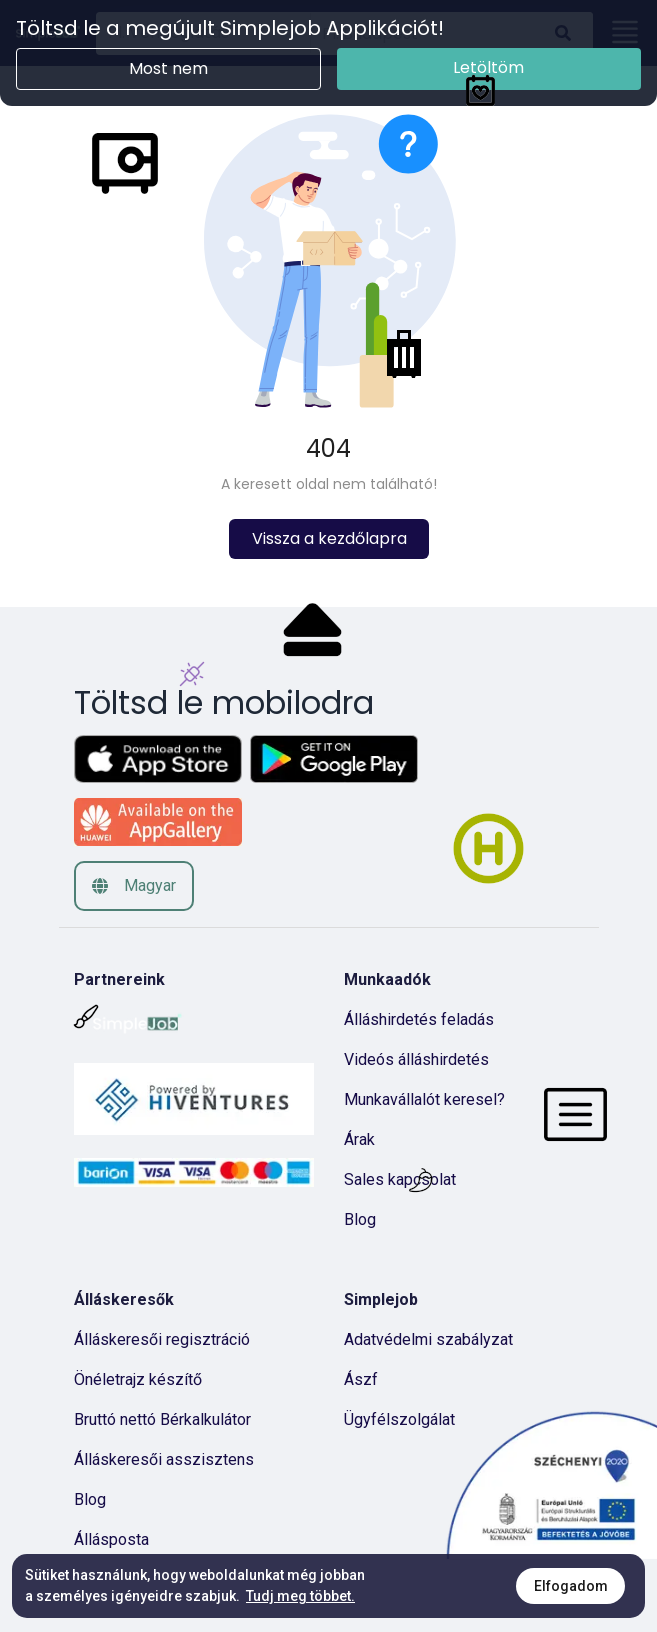 The height and width of the screenshot is (1632, 657). What do you see at coordinates (575, 1114) in the screenshot?
I see `view article or document` at bounding box center [575, 1114].